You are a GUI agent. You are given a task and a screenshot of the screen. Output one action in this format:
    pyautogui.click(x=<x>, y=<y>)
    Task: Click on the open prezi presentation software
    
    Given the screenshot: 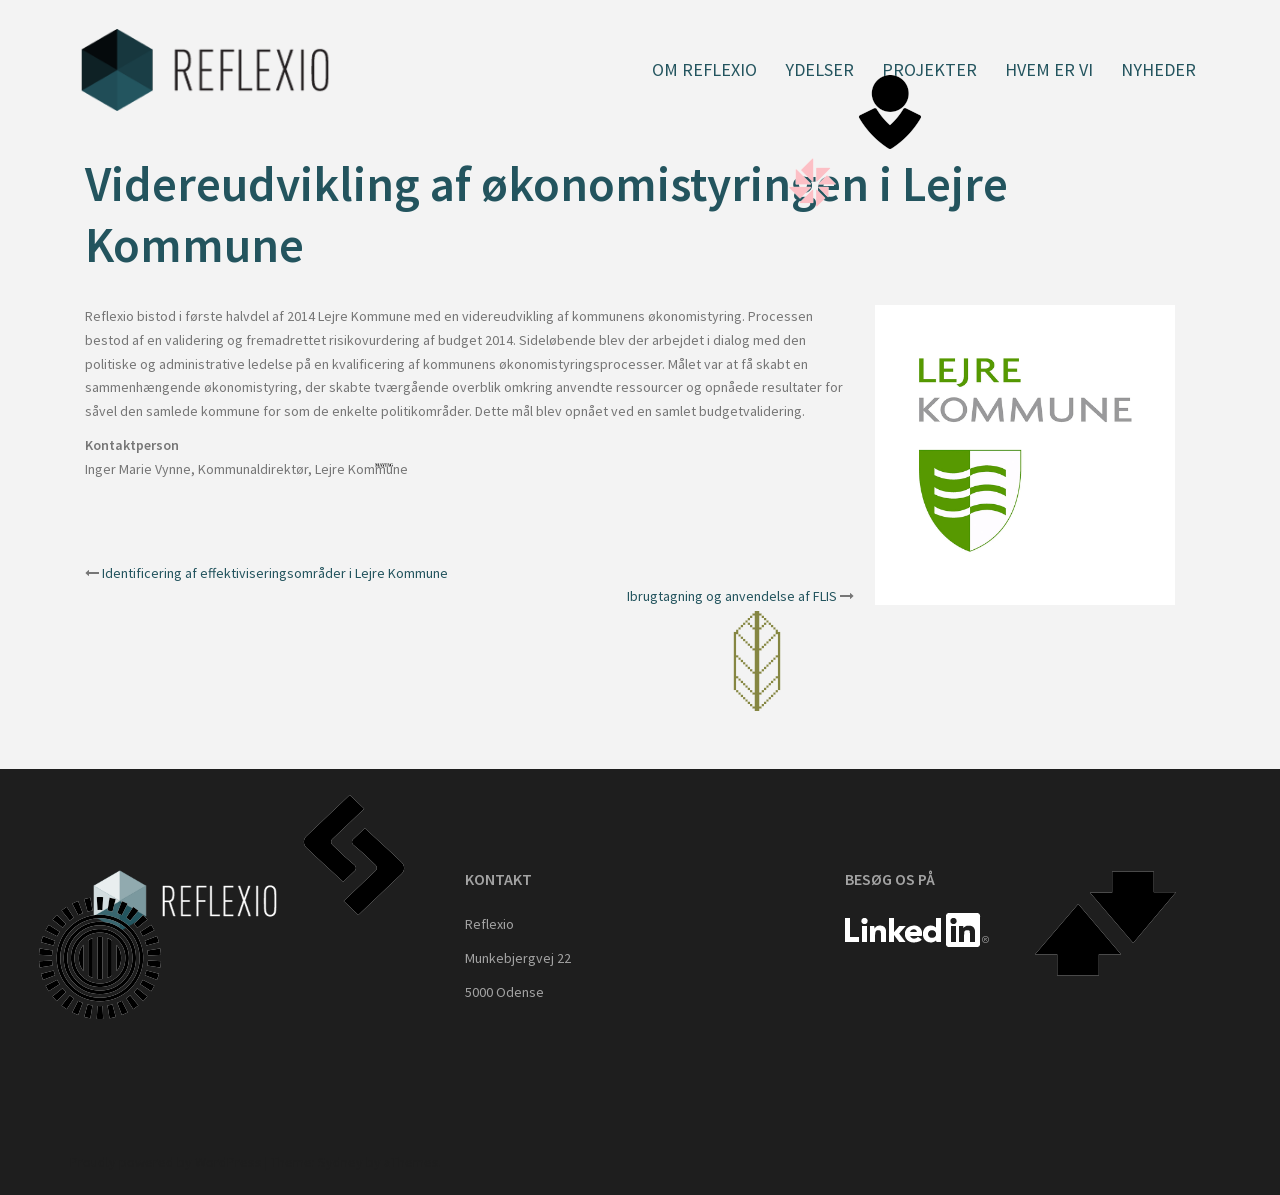 What is the action you would take?
    pyautogui.click(x=100, y=958)
    